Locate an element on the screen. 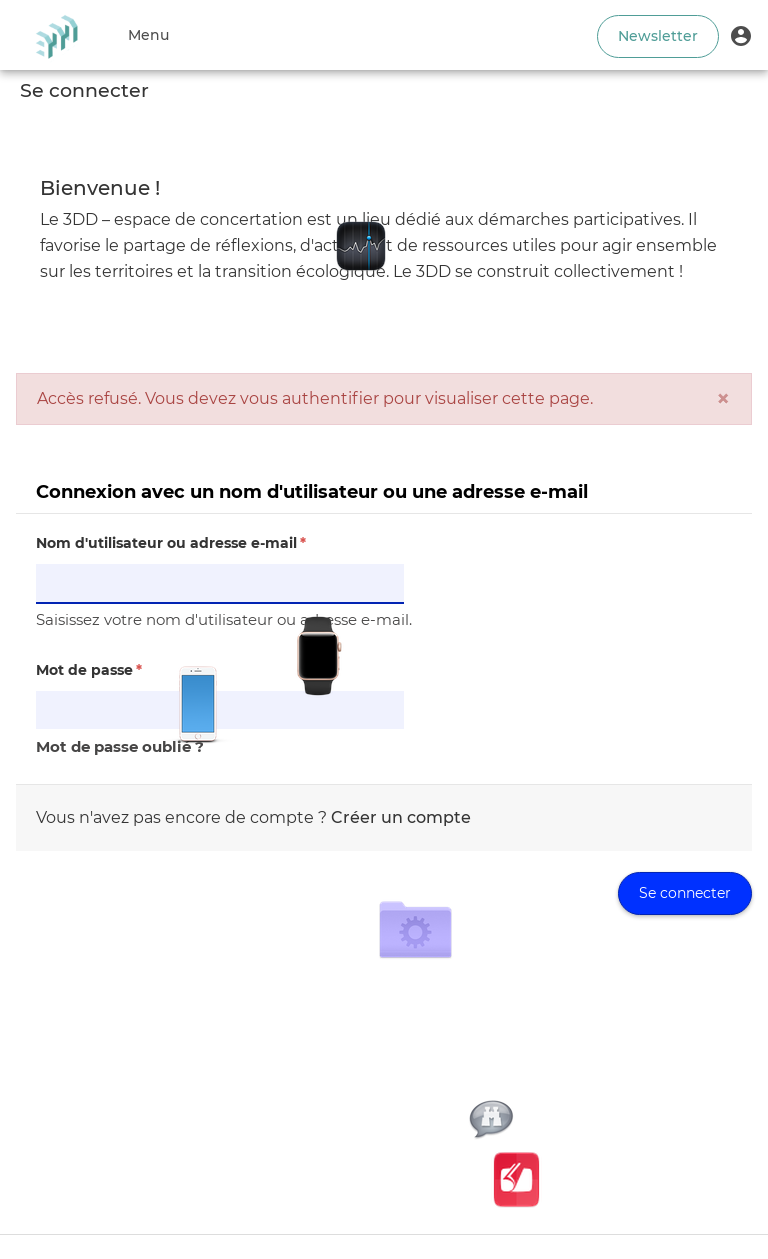 This screenshot has width=768, height=1259. connect or manage an iPhone device is located at coordinates (198, 705).